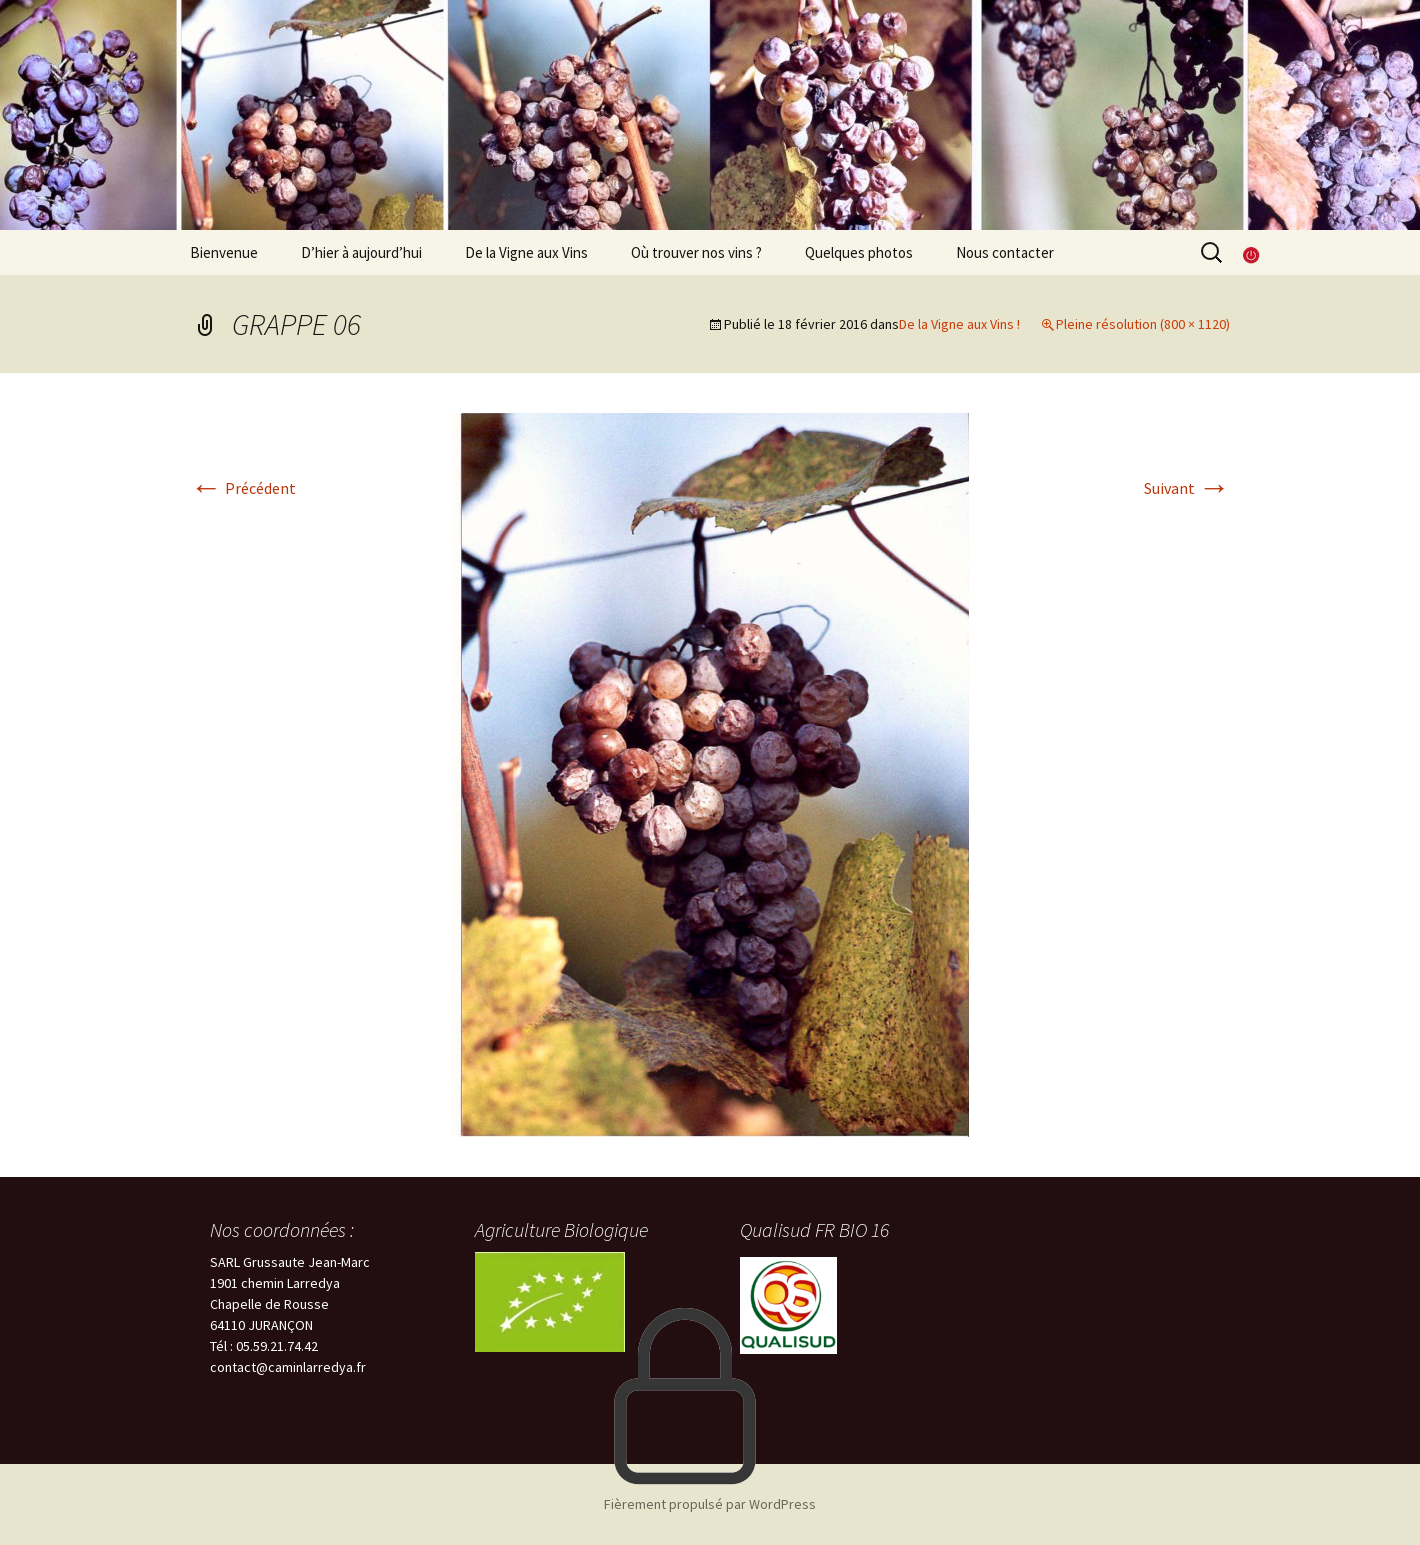 This screenshot has width=1420, height=1545. What do you see at coordinates (1251, 255) in the screenshot?
I see `shut down the system` at bounding box center [1251, 255].